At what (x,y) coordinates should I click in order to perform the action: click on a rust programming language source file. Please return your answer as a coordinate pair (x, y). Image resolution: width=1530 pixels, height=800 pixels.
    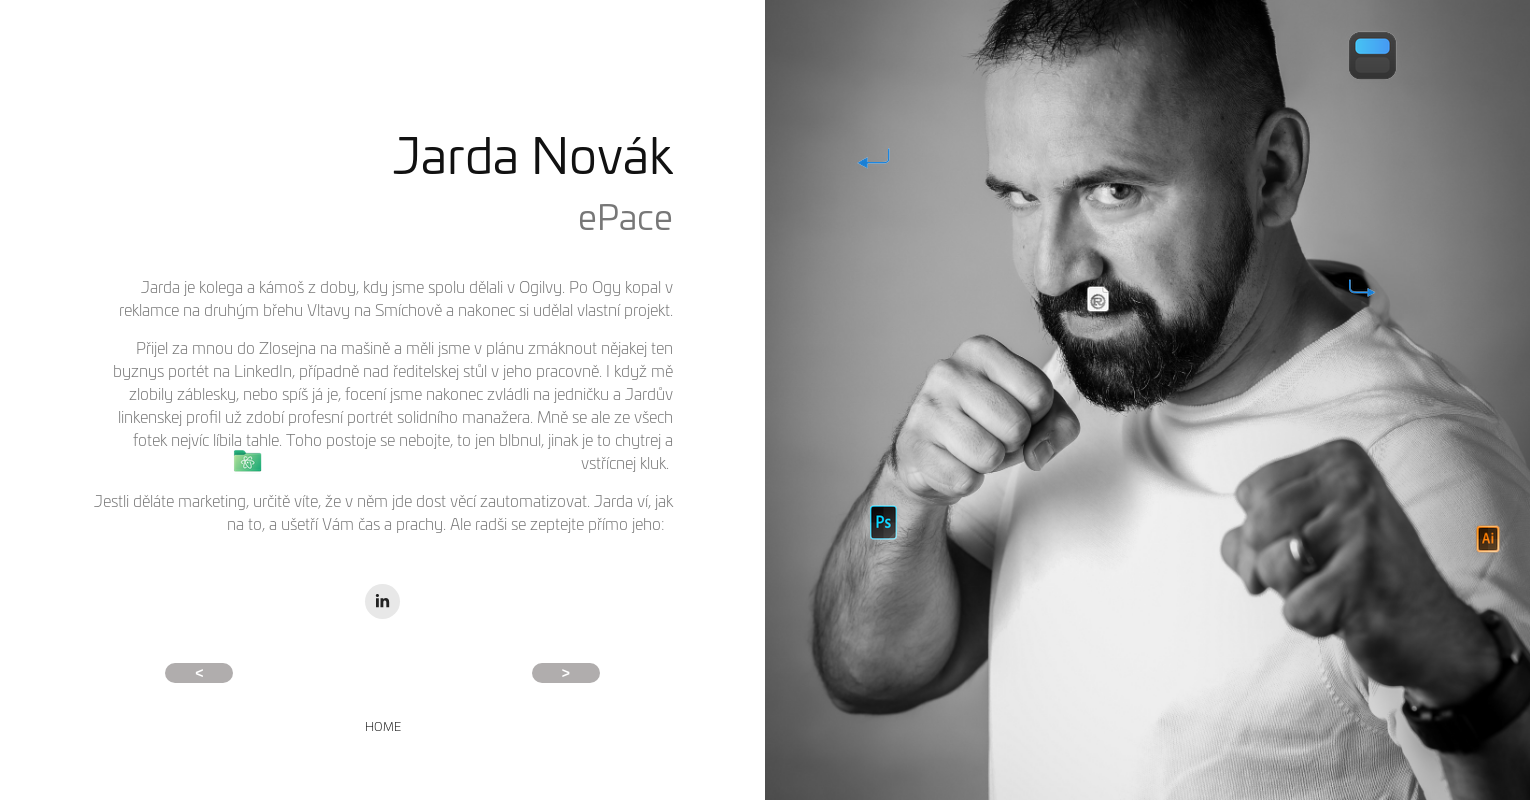
    Looking at the image, I should click on (1098, 299).